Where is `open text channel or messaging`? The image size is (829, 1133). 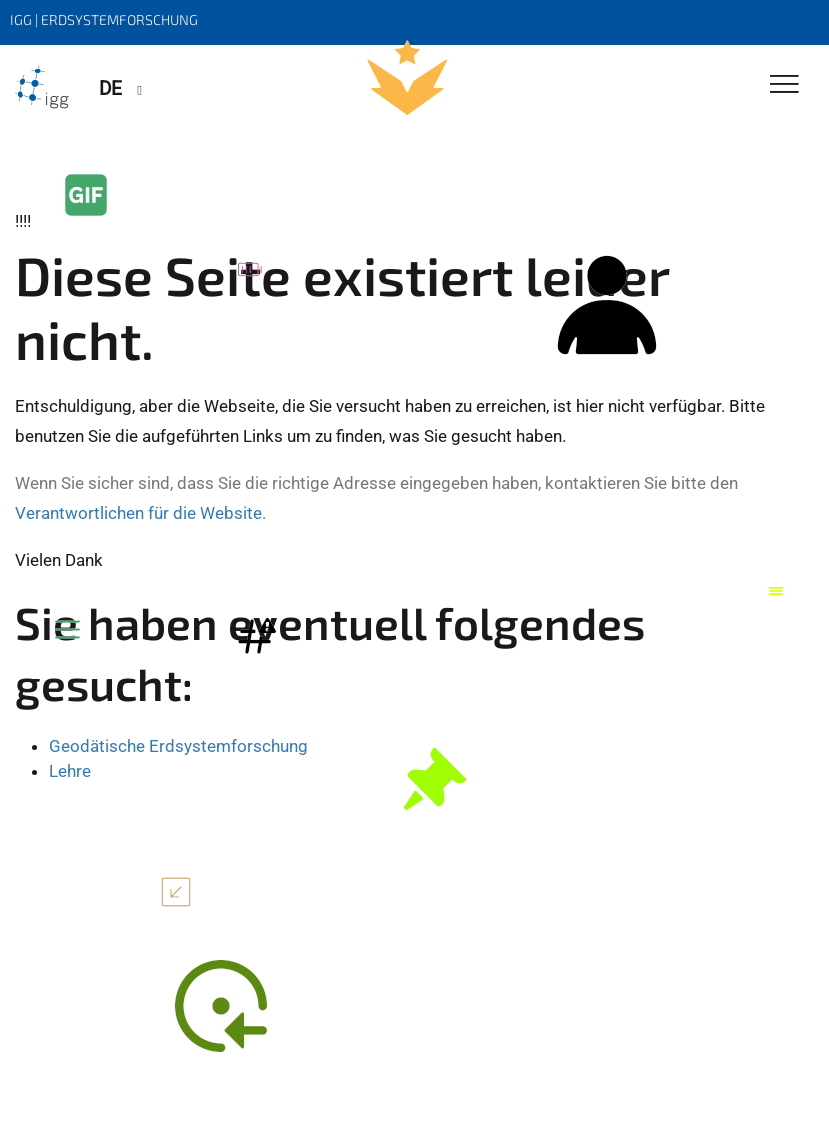
open text channel or messaging is located at coordinates (67, 629).